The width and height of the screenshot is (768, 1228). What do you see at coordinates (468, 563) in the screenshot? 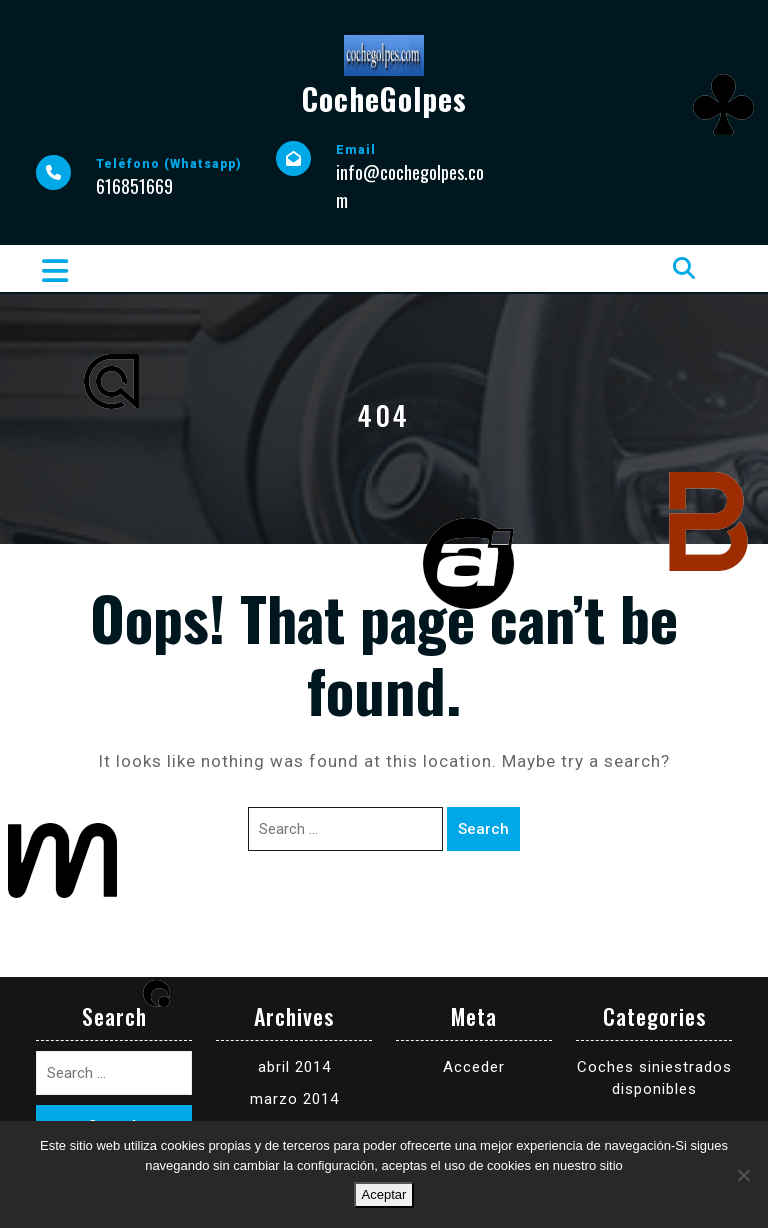
I see `anime.js library logo` at bounding box center [468, 563].